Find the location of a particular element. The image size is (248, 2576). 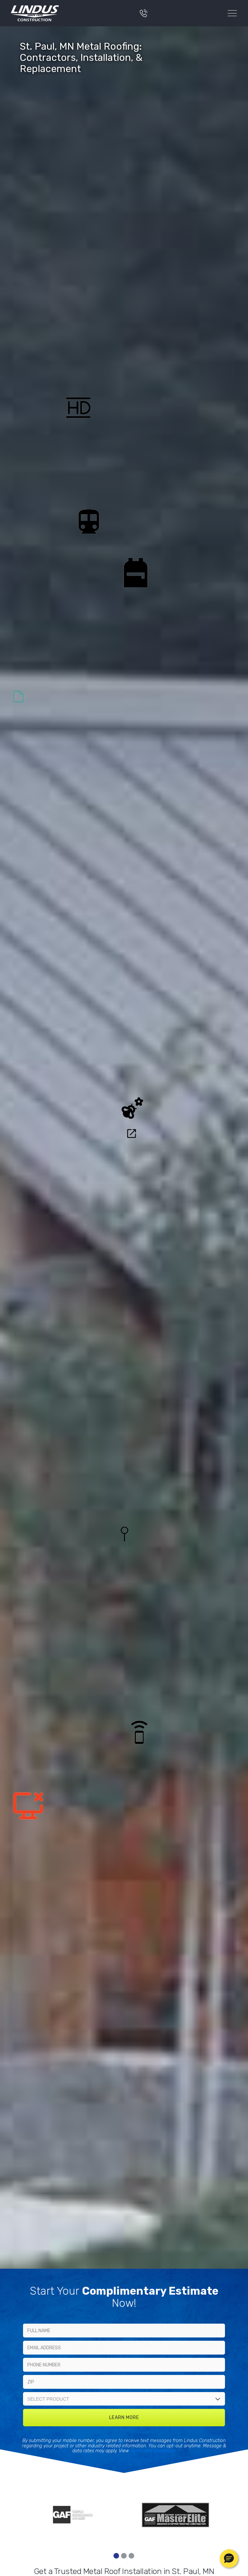

enable speakerphone during a call is located at coordinates (139, 1733).